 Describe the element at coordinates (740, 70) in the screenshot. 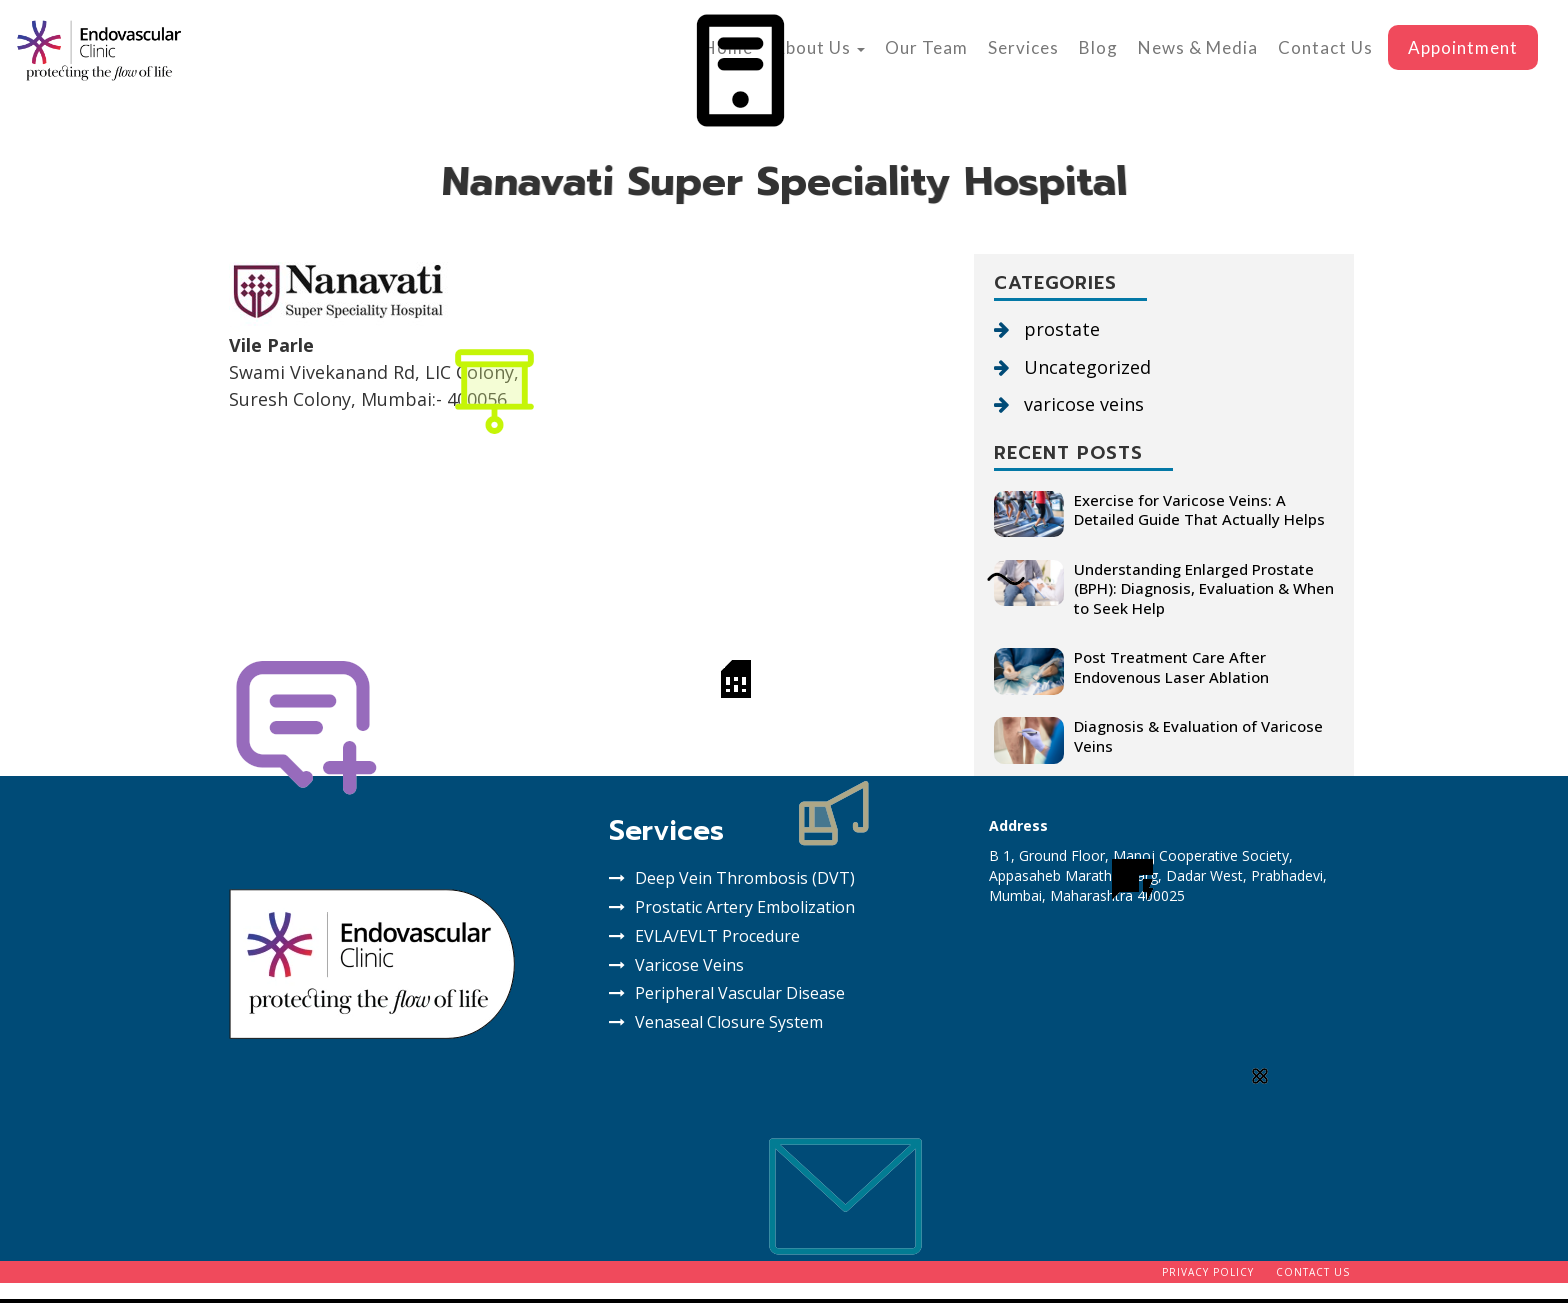

I see `access server or desktop computer settings` at that location.